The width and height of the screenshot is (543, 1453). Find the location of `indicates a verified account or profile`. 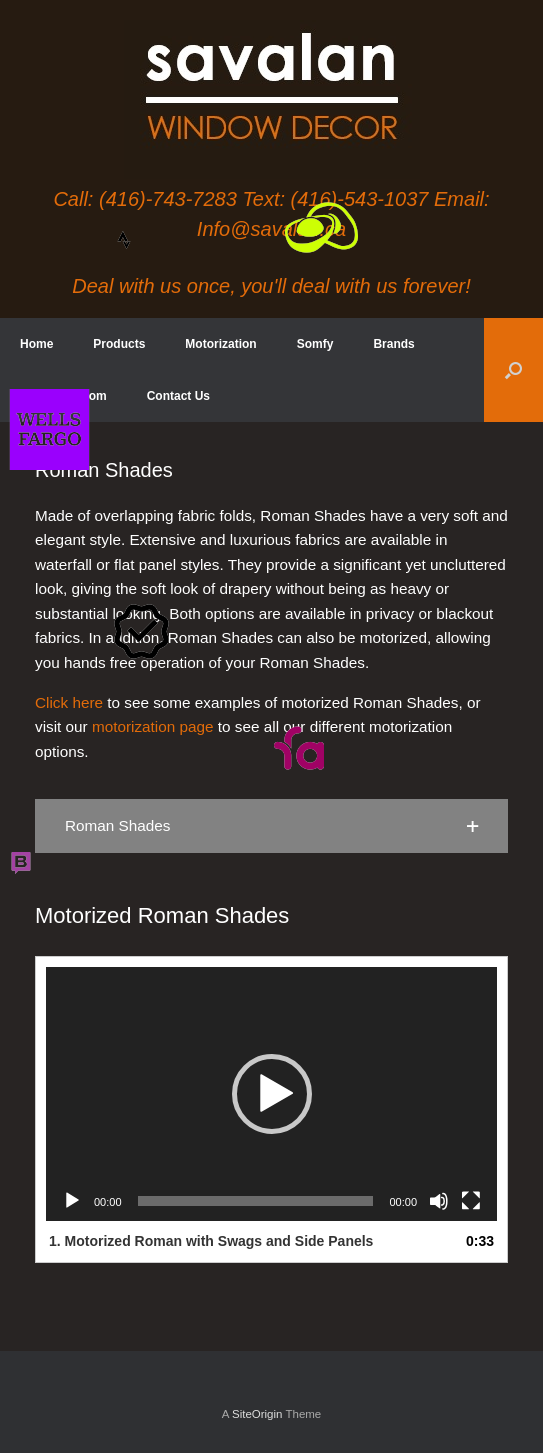

indicates a verified account or profile is located at coordinates (141, 631).